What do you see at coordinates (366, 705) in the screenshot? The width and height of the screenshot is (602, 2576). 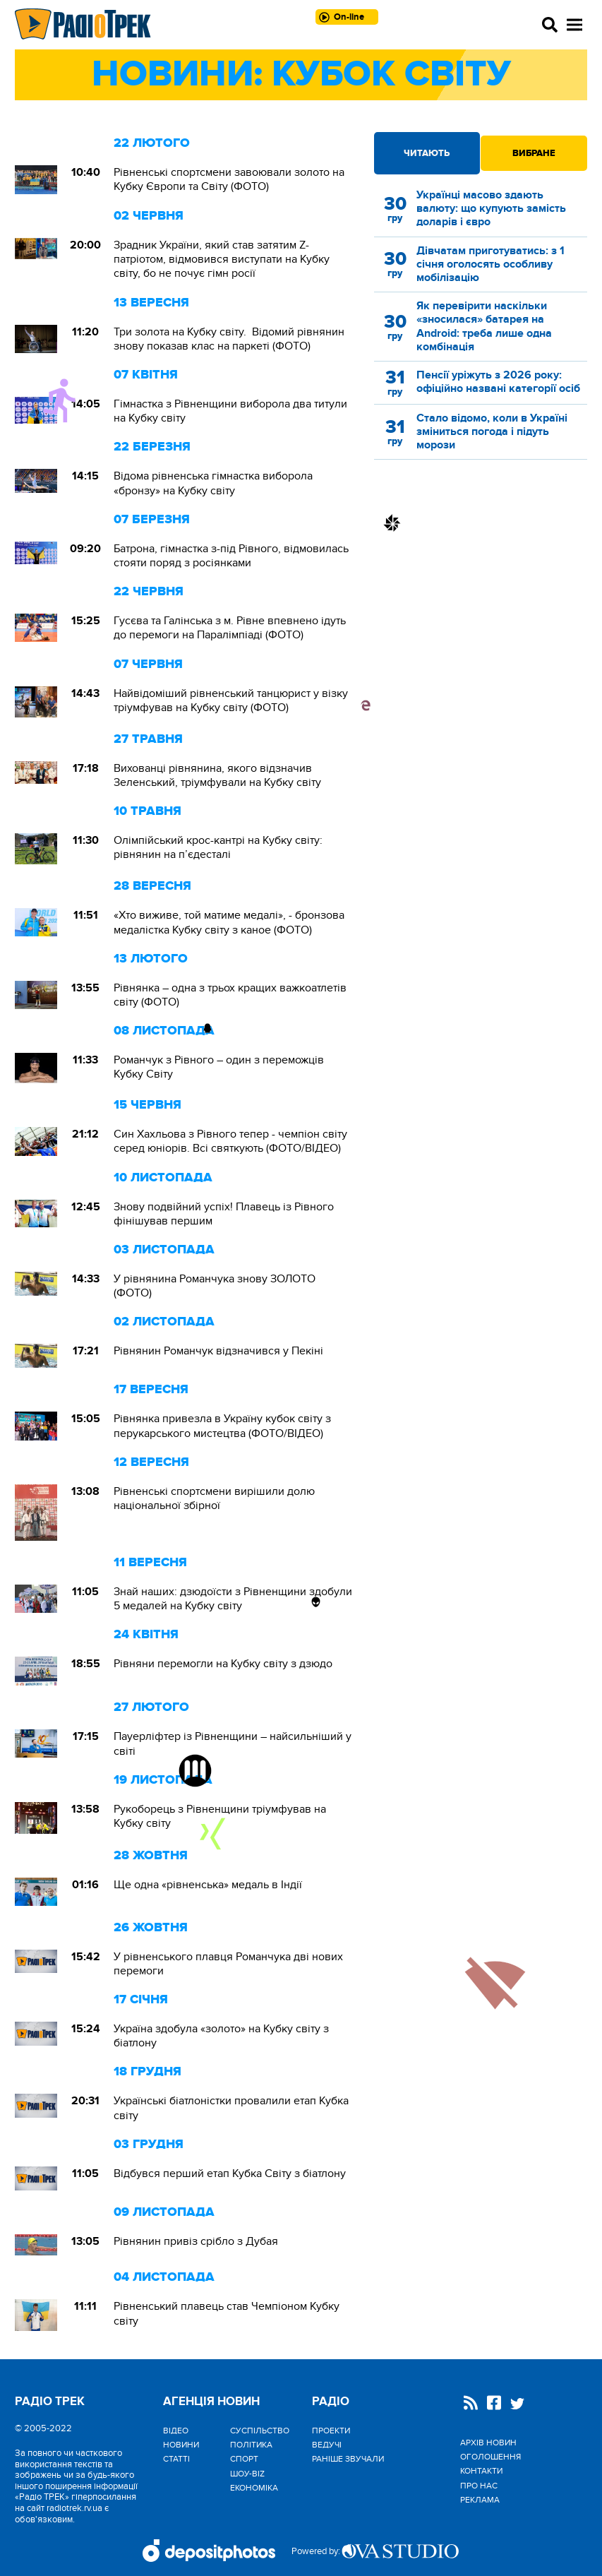 I see `open Microsoft Edge browser` at bounding box center [366, 705].